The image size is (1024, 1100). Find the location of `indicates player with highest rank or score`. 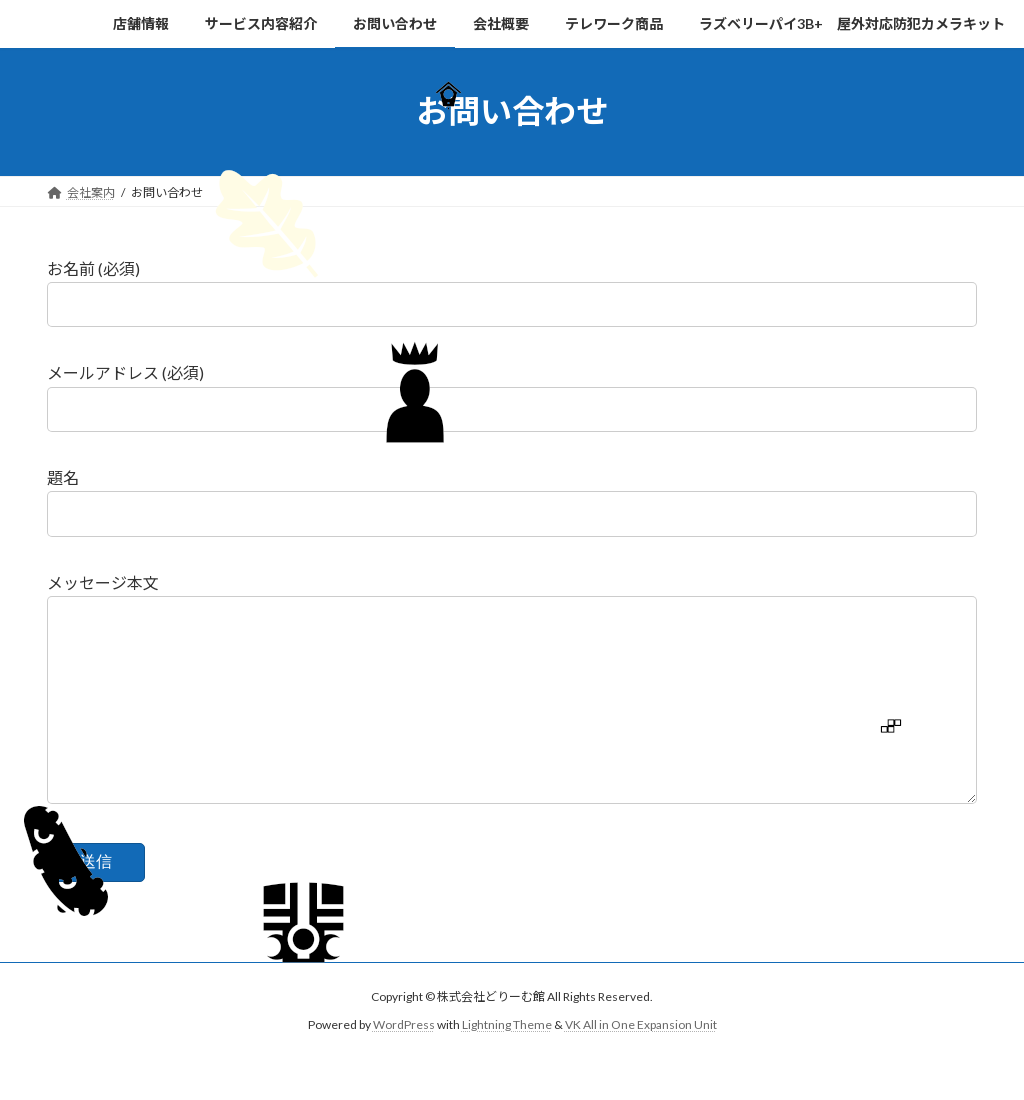

indicates player with highest rank or score is located at coordinates (414, 391).